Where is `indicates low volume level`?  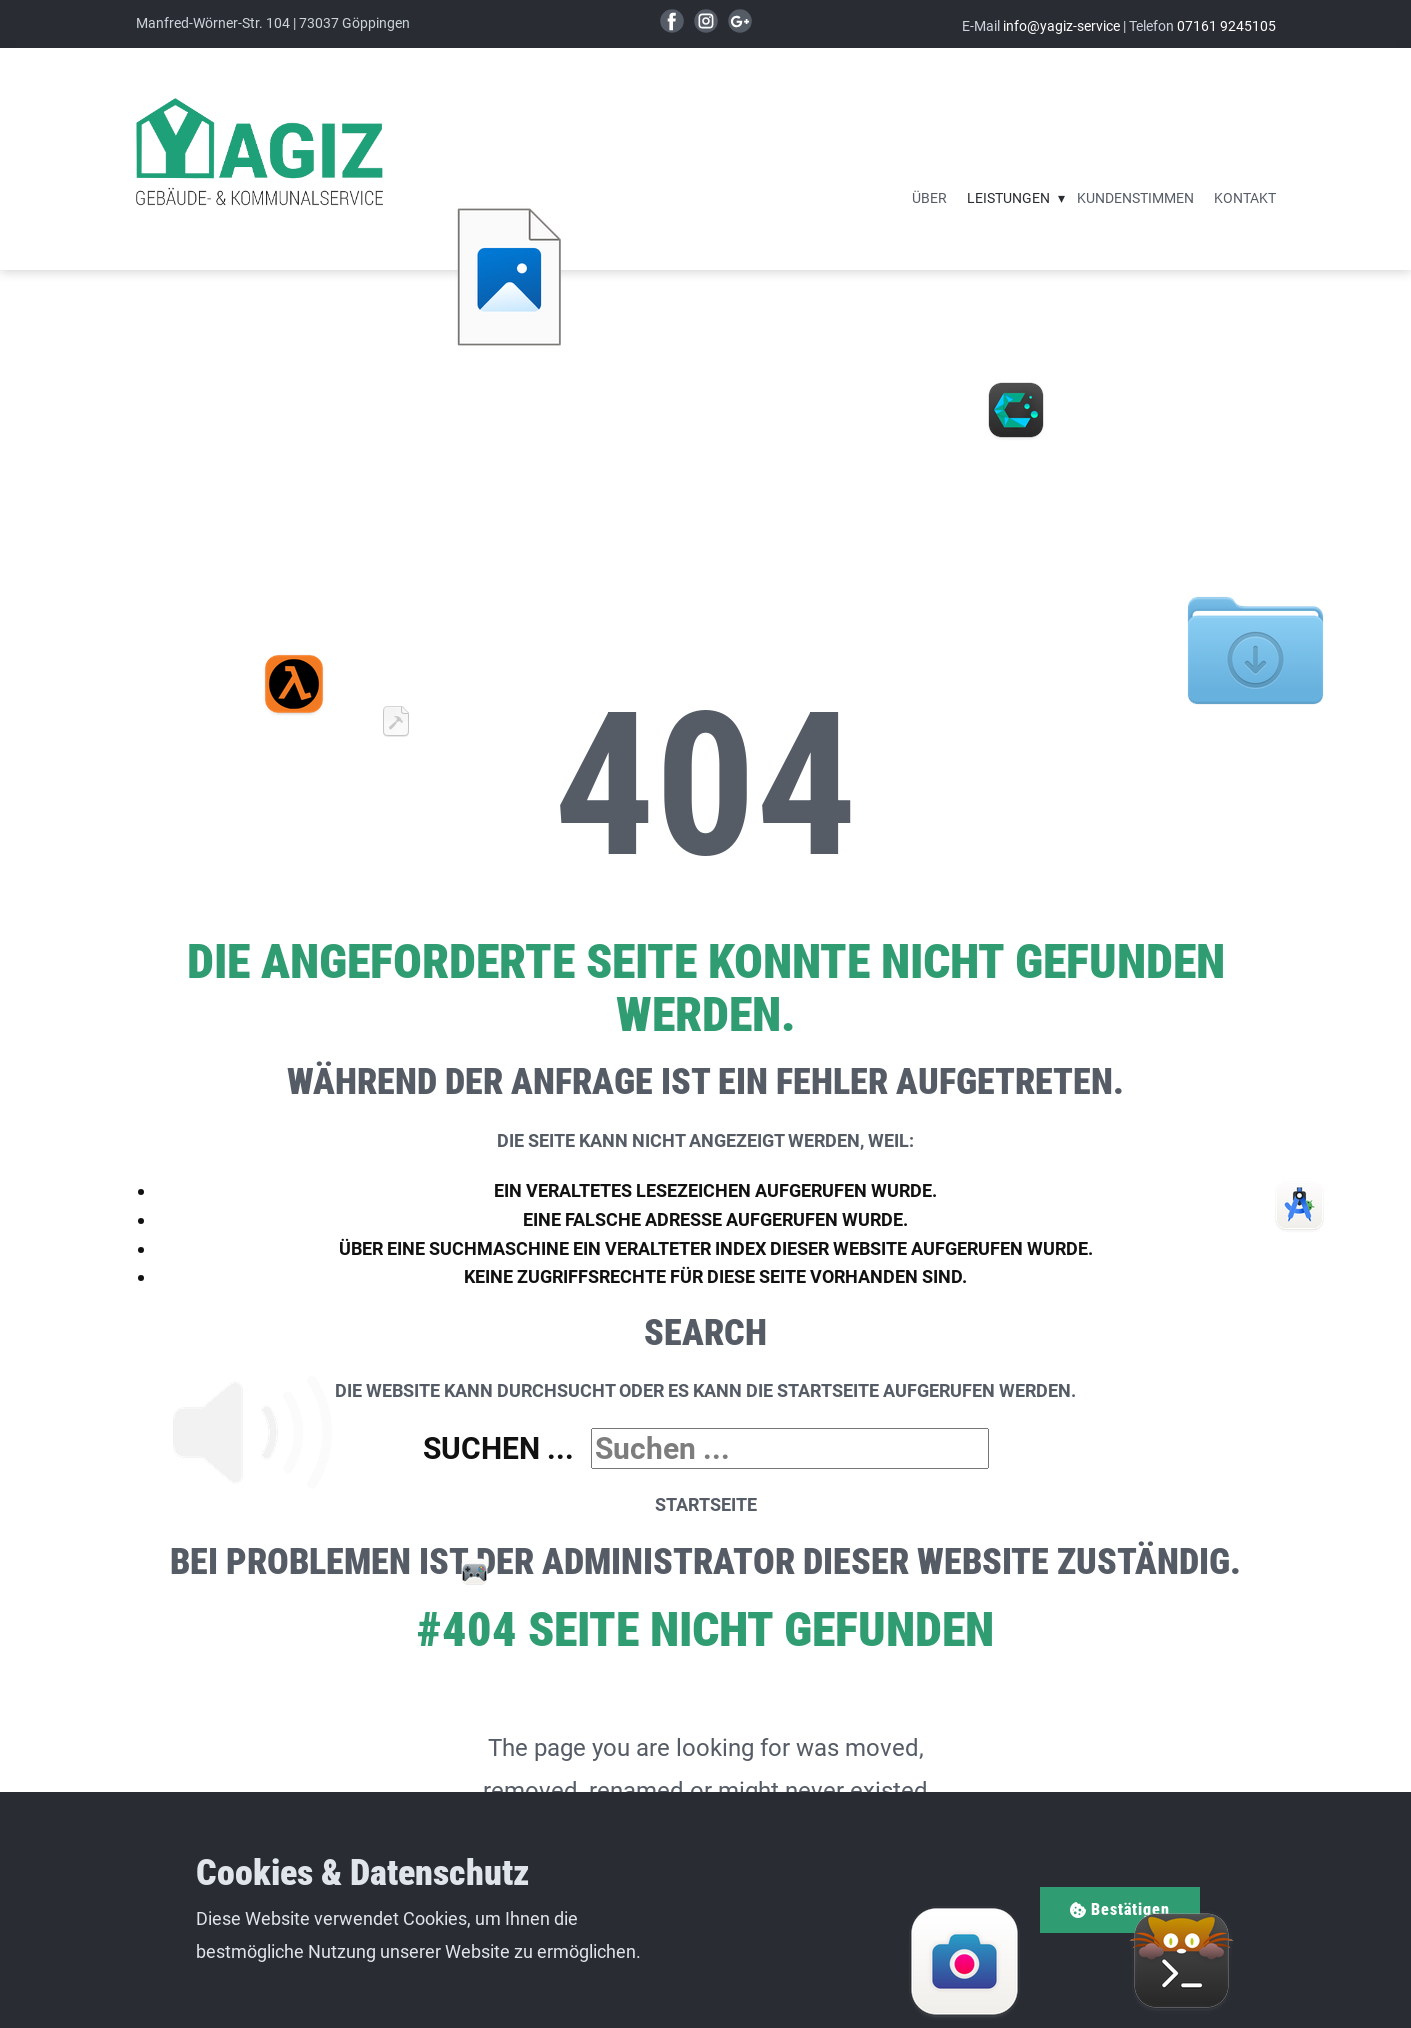 indicates low volume level is located at coordinates (252, 1432).